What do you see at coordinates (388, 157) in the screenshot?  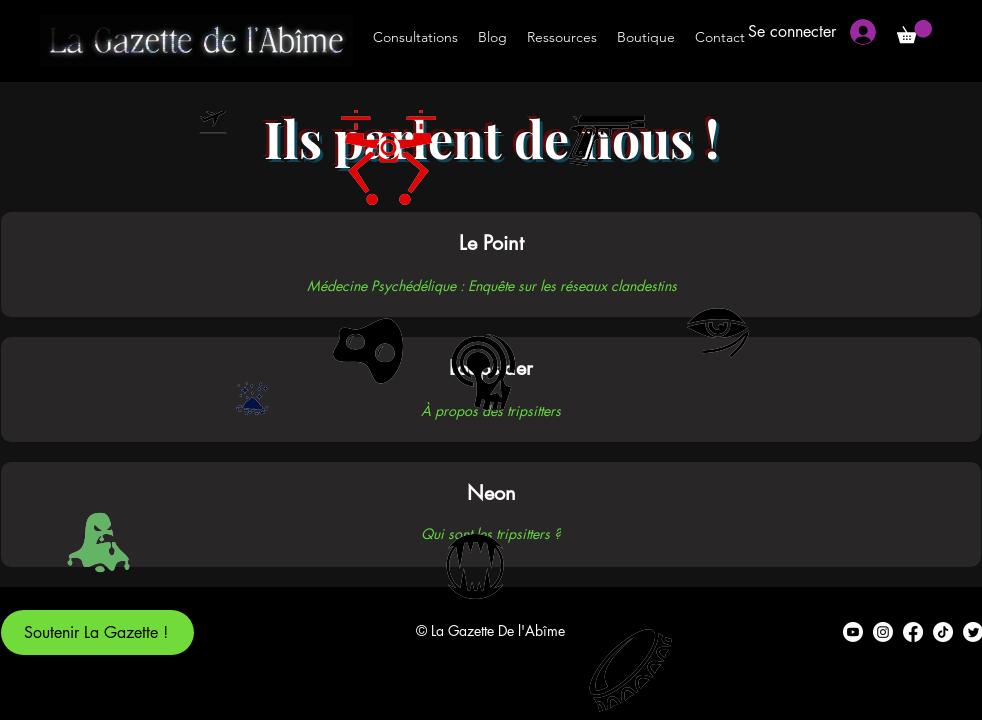 I see `track your drone delivery status` at bounding box center [388, 157].